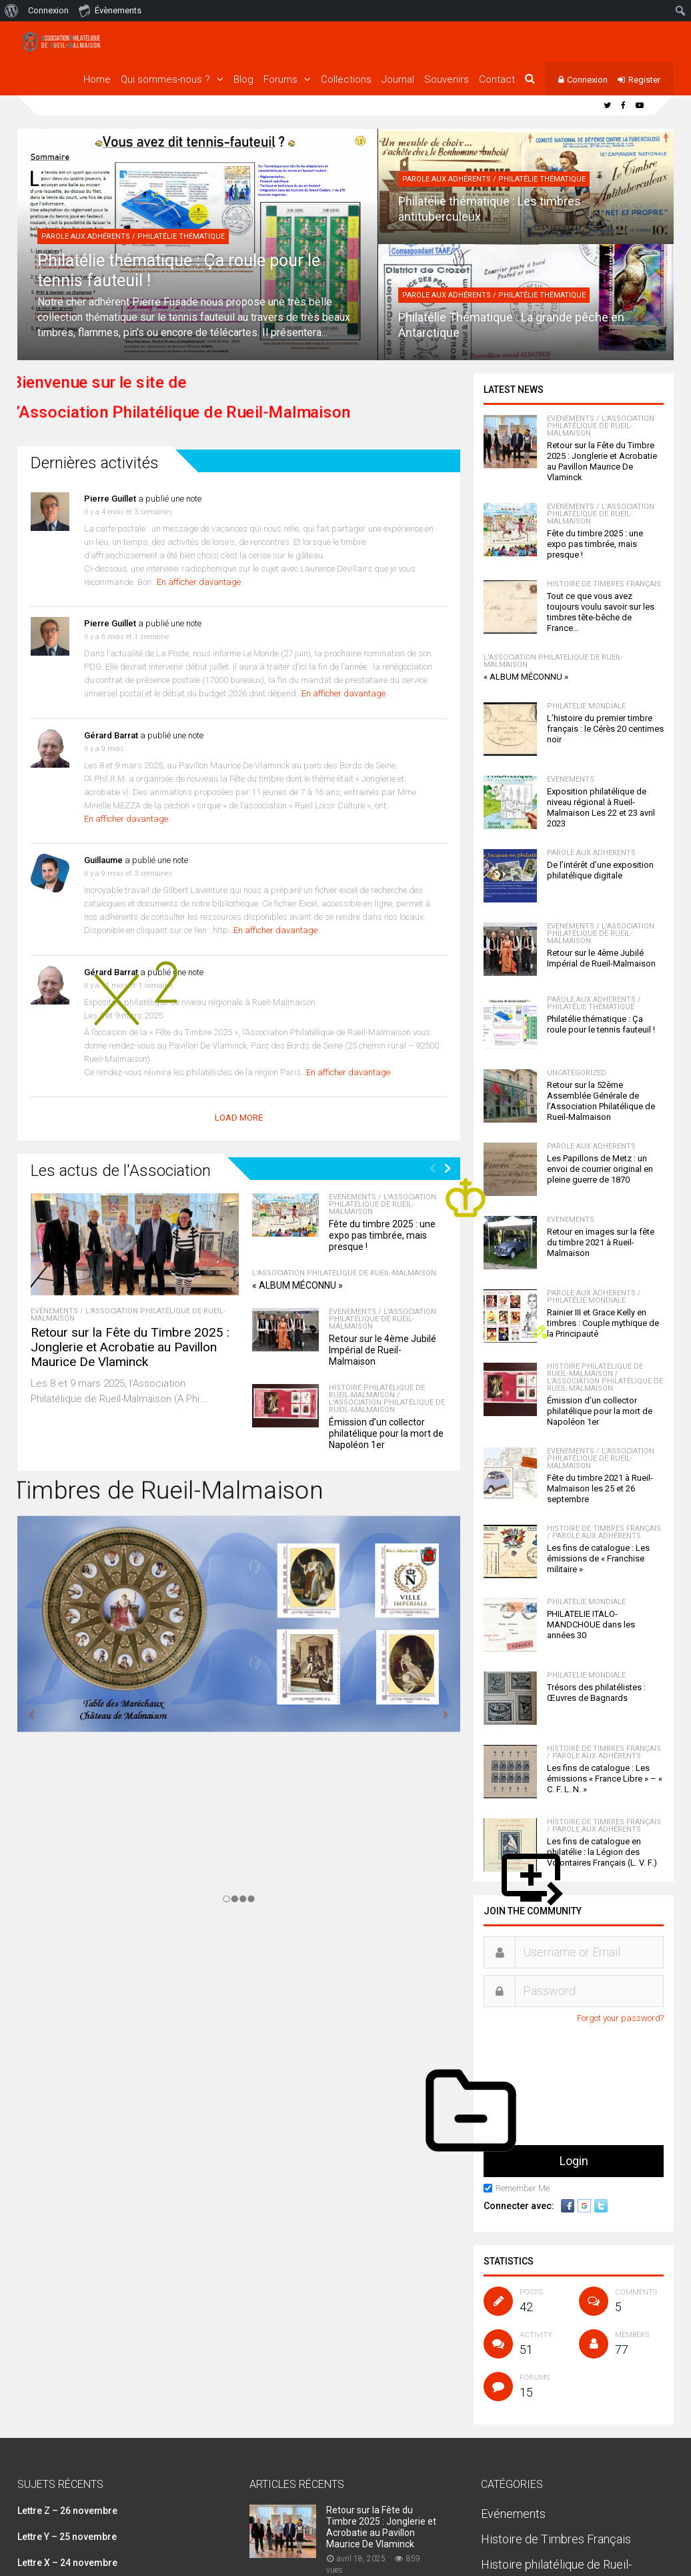 This screenshot has height=2576, width=691. Describe the element at coordinates (539, 1331) in the screenshot. I see `edit settings or preferences` at that location.